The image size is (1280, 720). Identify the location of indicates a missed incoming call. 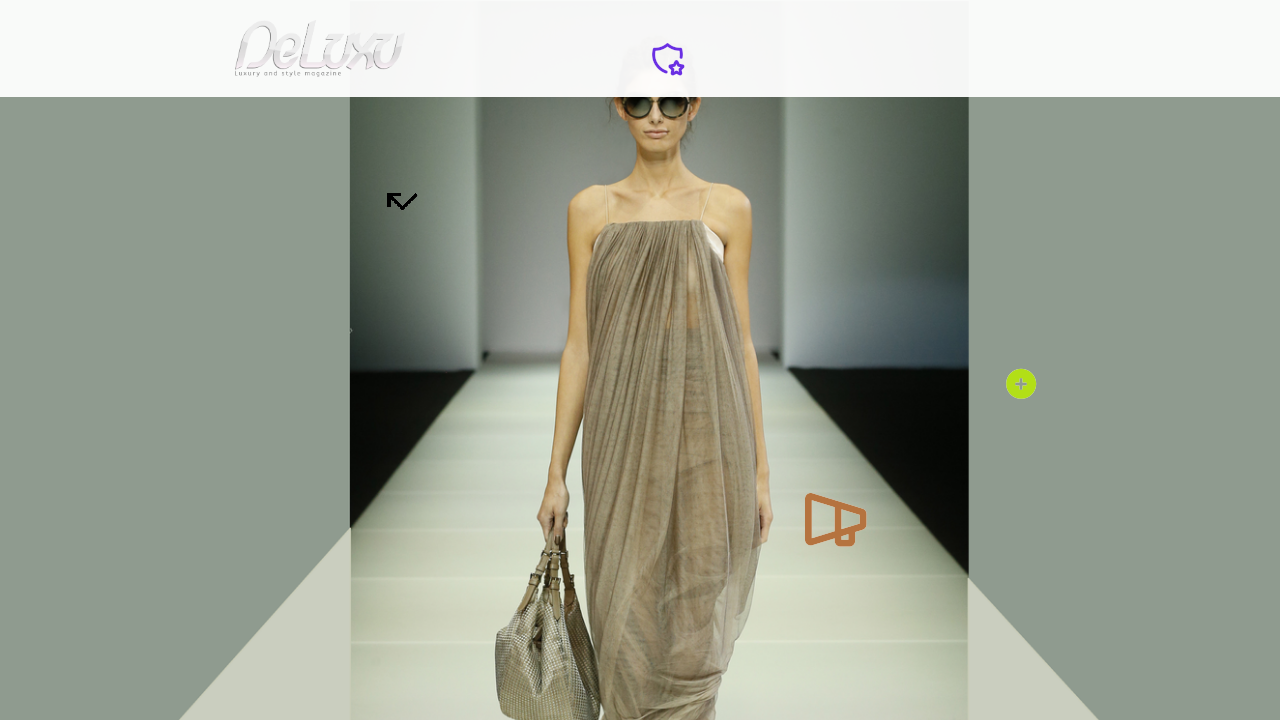
(402, 201).